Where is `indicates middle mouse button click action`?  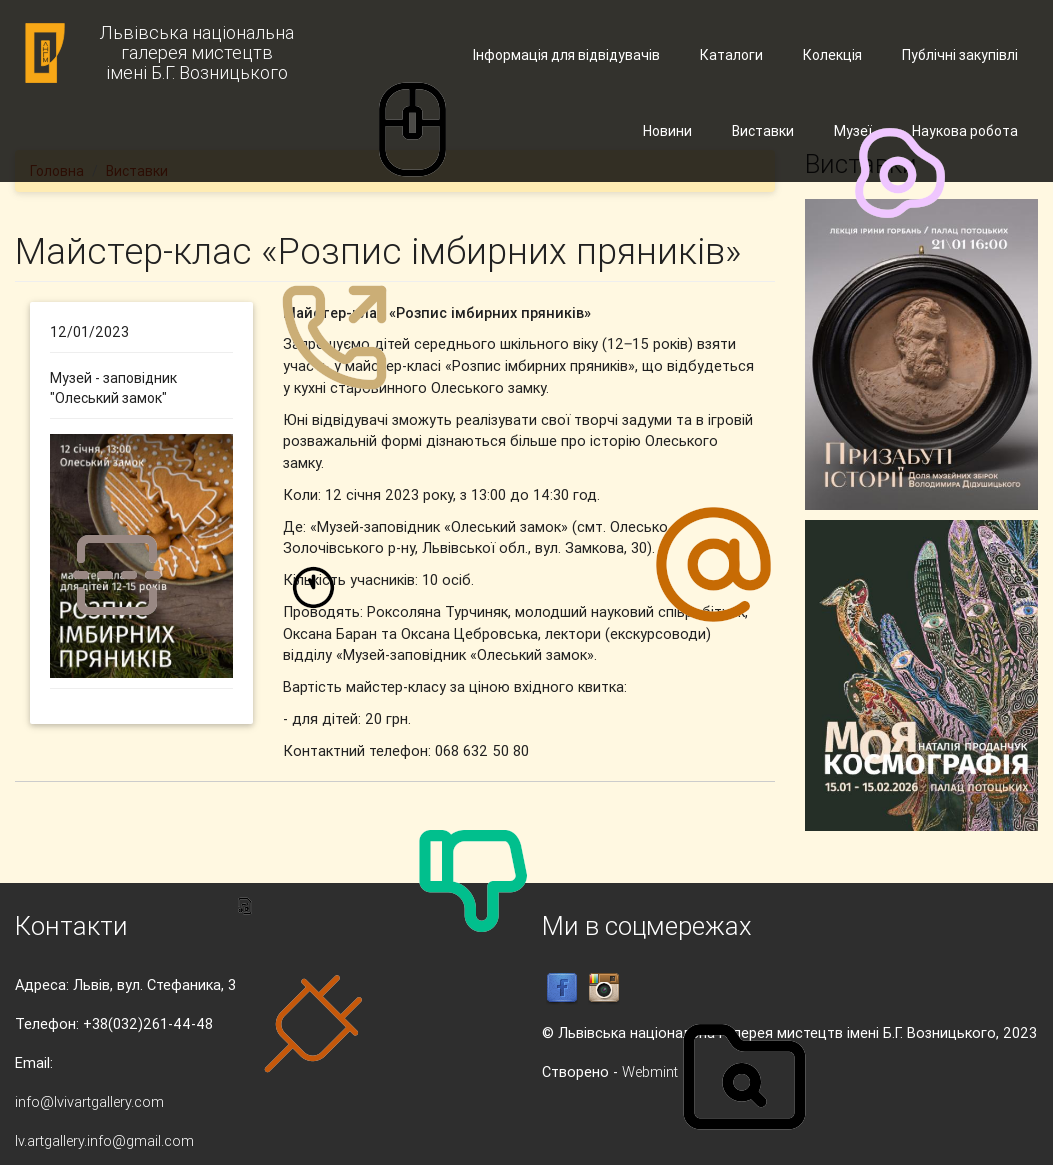
indicates middle mouse button click action is located at coordinates (412, 129).